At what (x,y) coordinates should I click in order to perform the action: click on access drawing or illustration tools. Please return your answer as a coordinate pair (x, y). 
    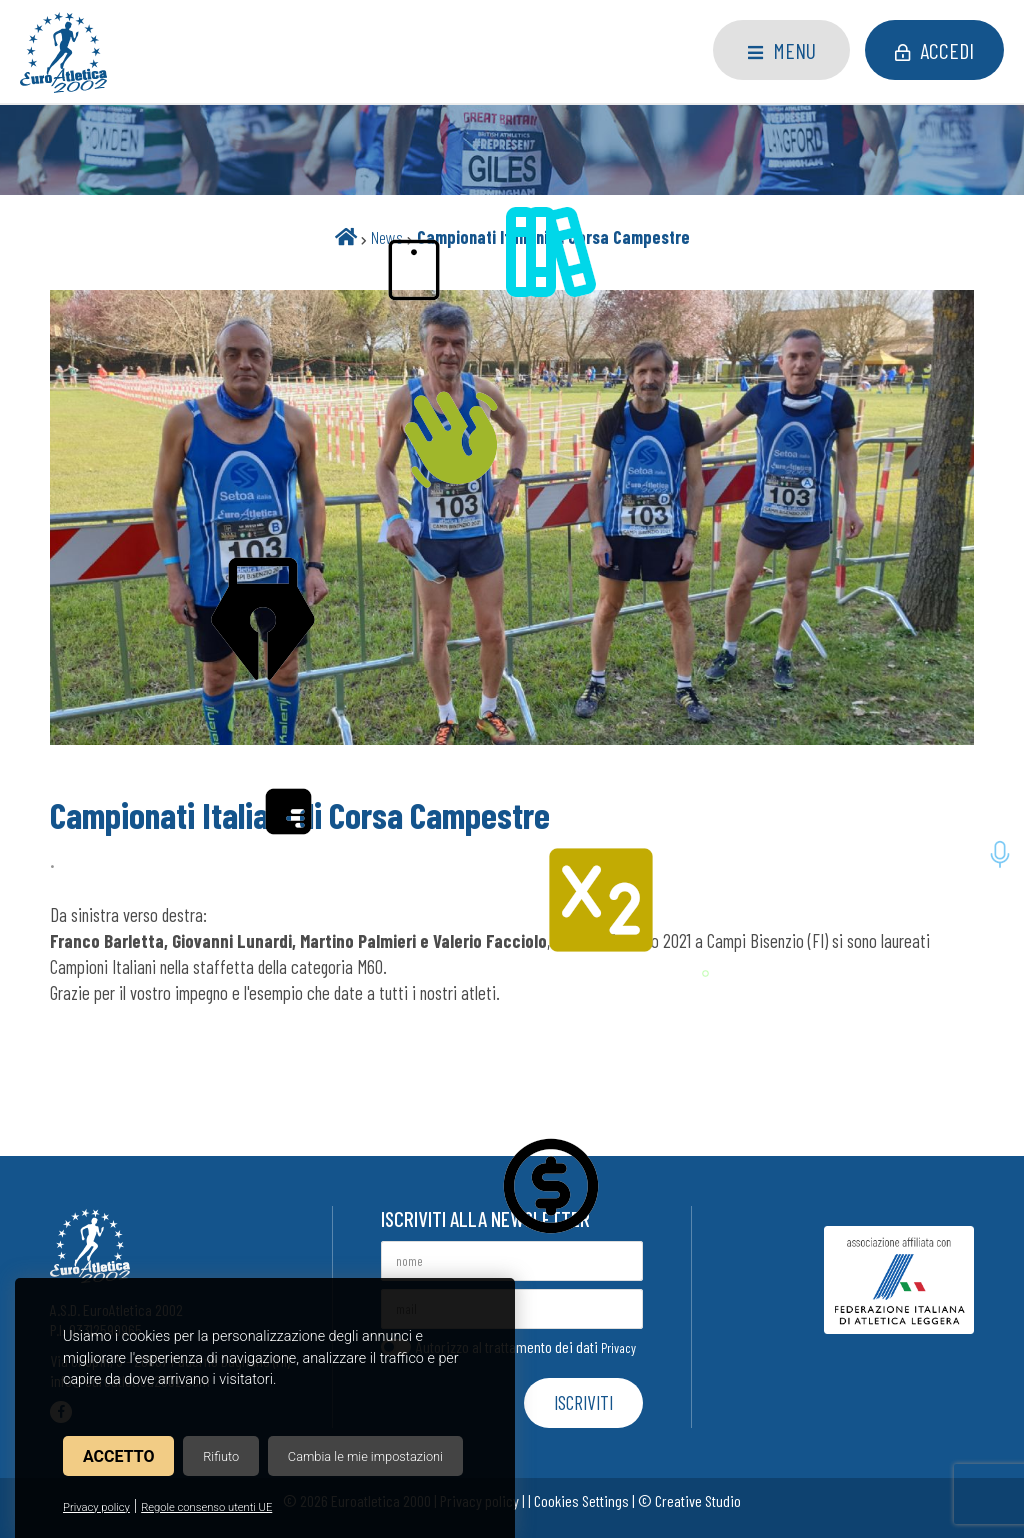
    Looking at the image, I should click on (263, 618).